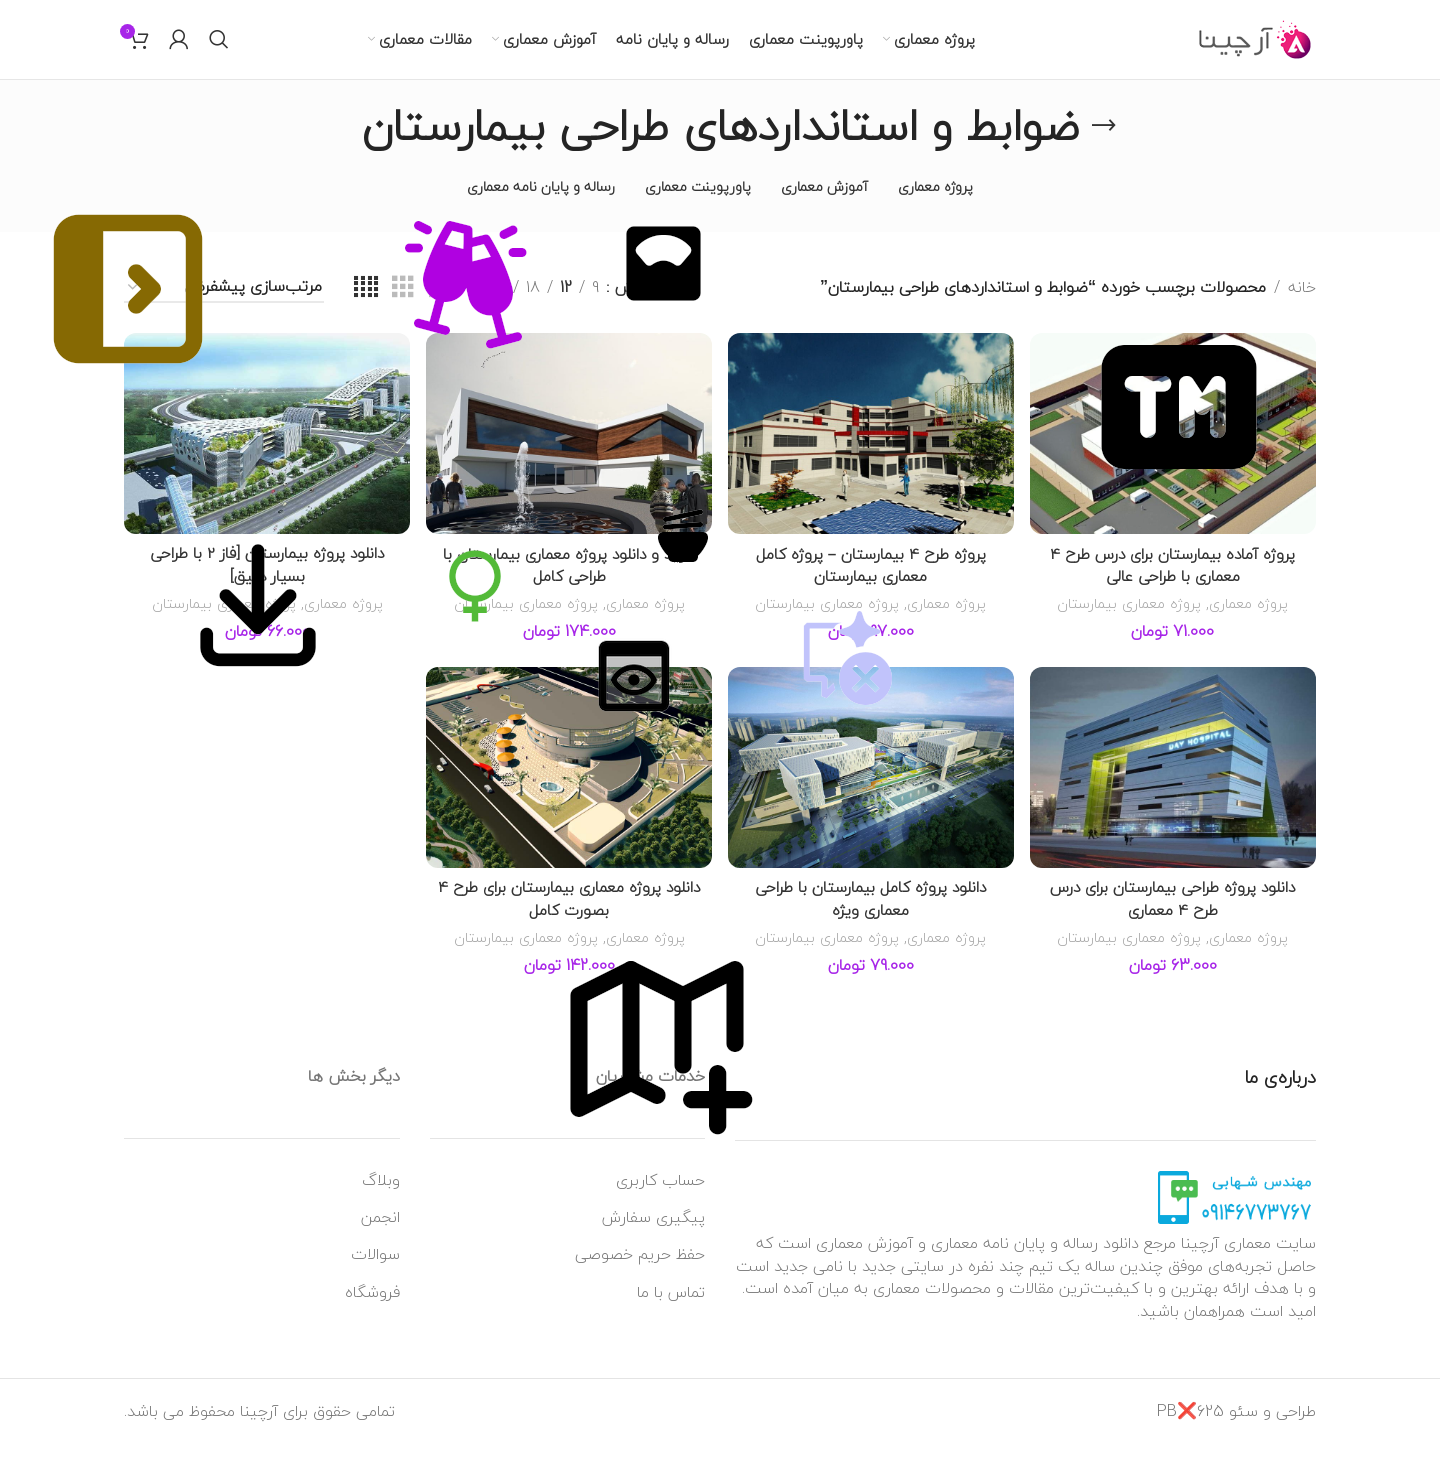  I want to click on view weight or measurement data, so click(663, 263).